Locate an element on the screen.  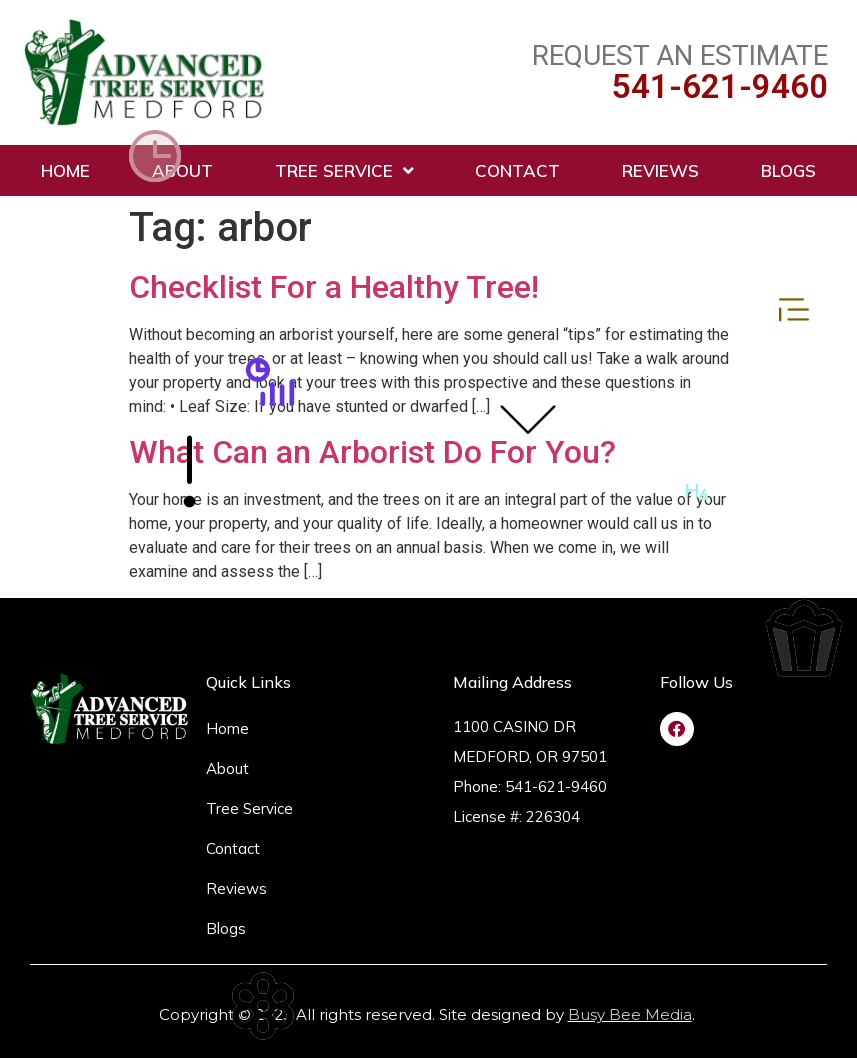
access garden or plant-related features is located at coordinates (263, 1006).